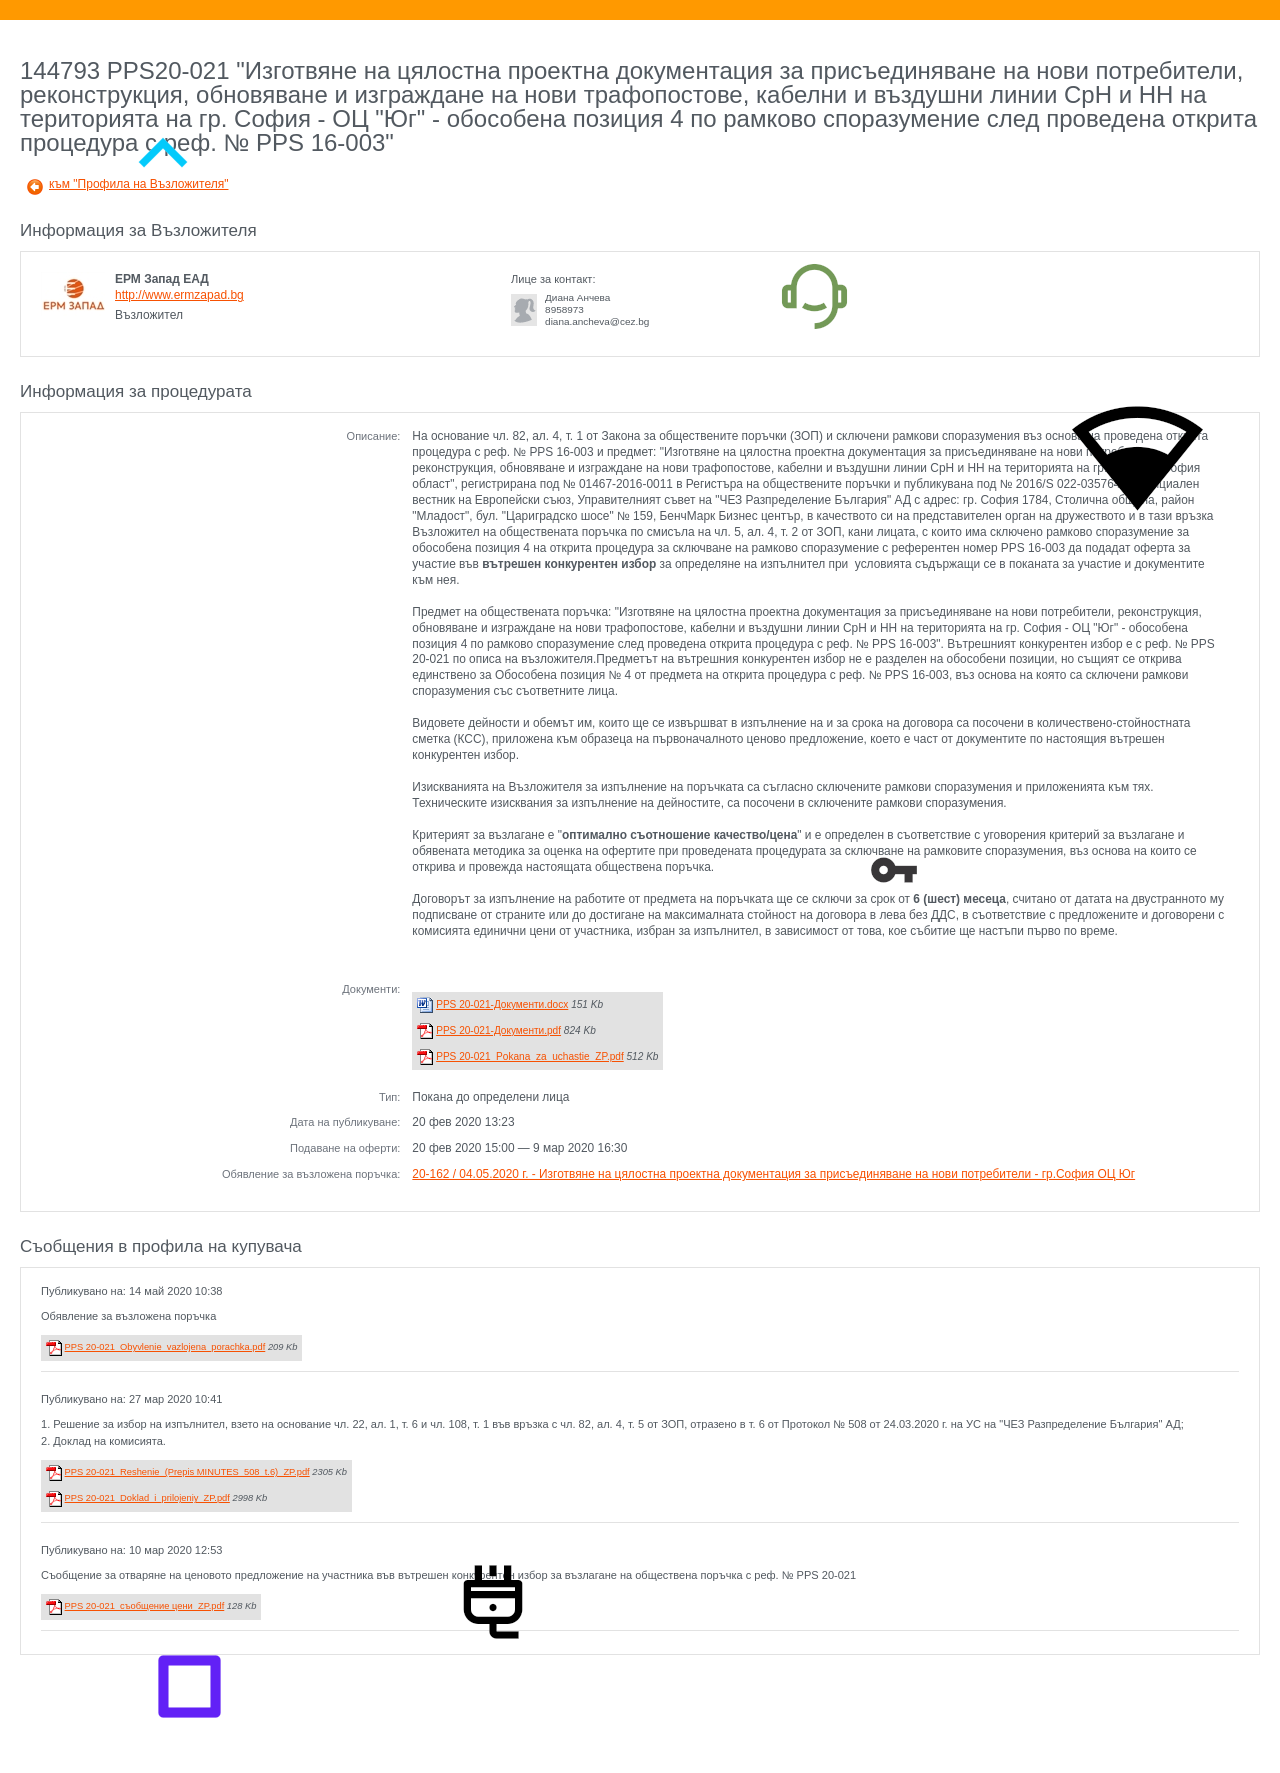  I want to click on connect to power or charging, so click(493, 1602).